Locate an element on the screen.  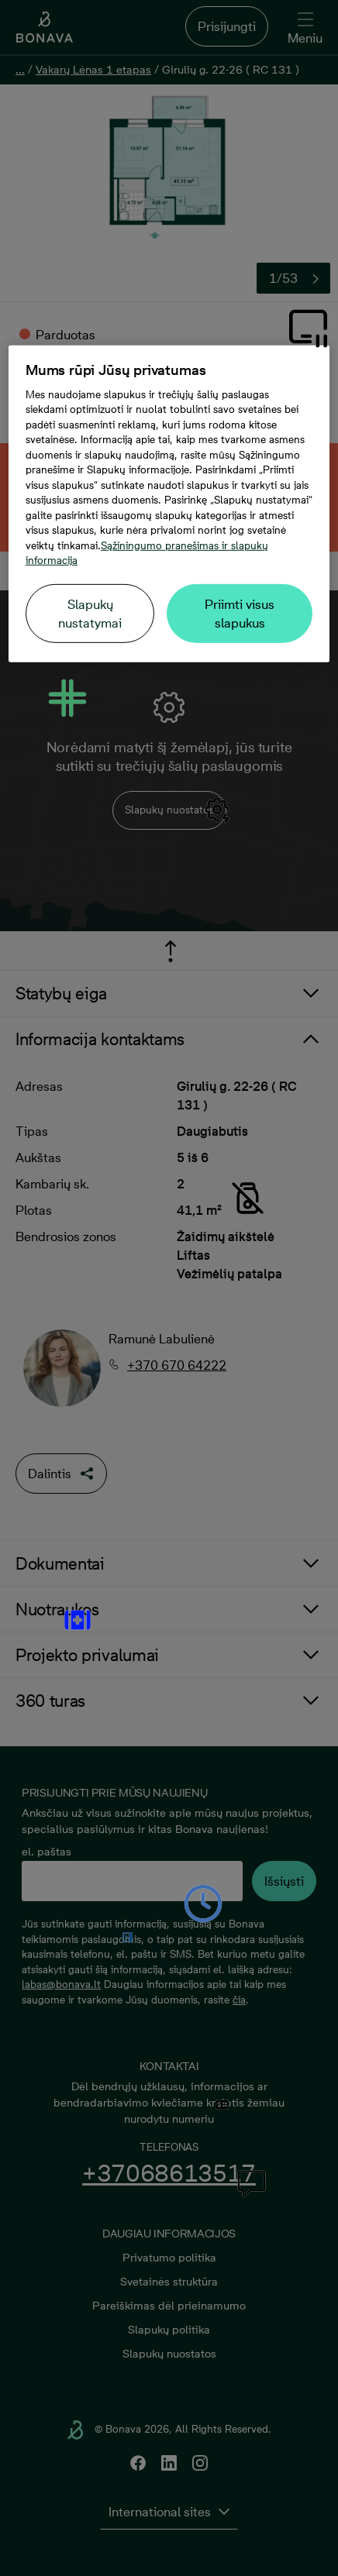
access first aid or medical help resources is located at coordinates (78, 1620).